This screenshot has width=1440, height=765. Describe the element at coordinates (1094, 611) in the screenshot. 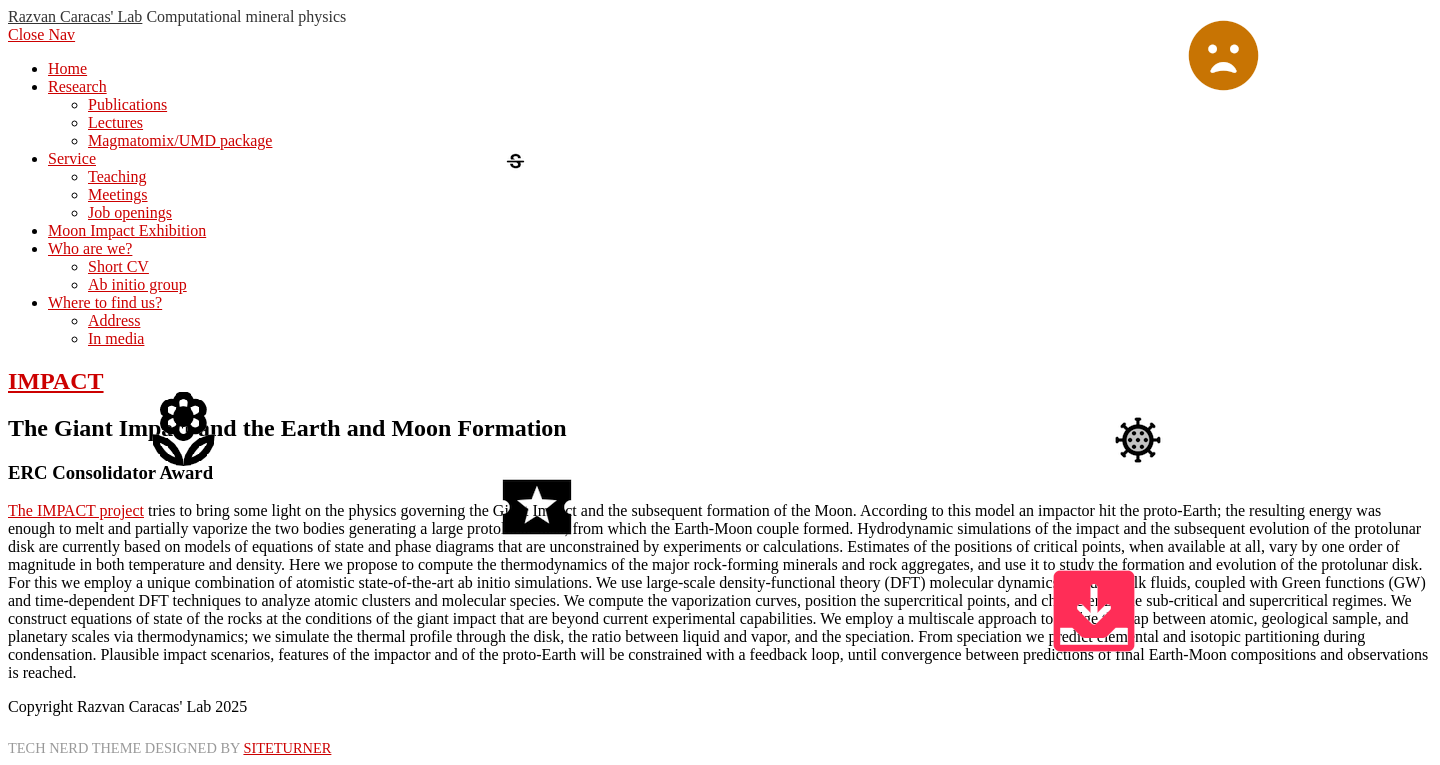

I see `download file to inbox or tray` at that location.